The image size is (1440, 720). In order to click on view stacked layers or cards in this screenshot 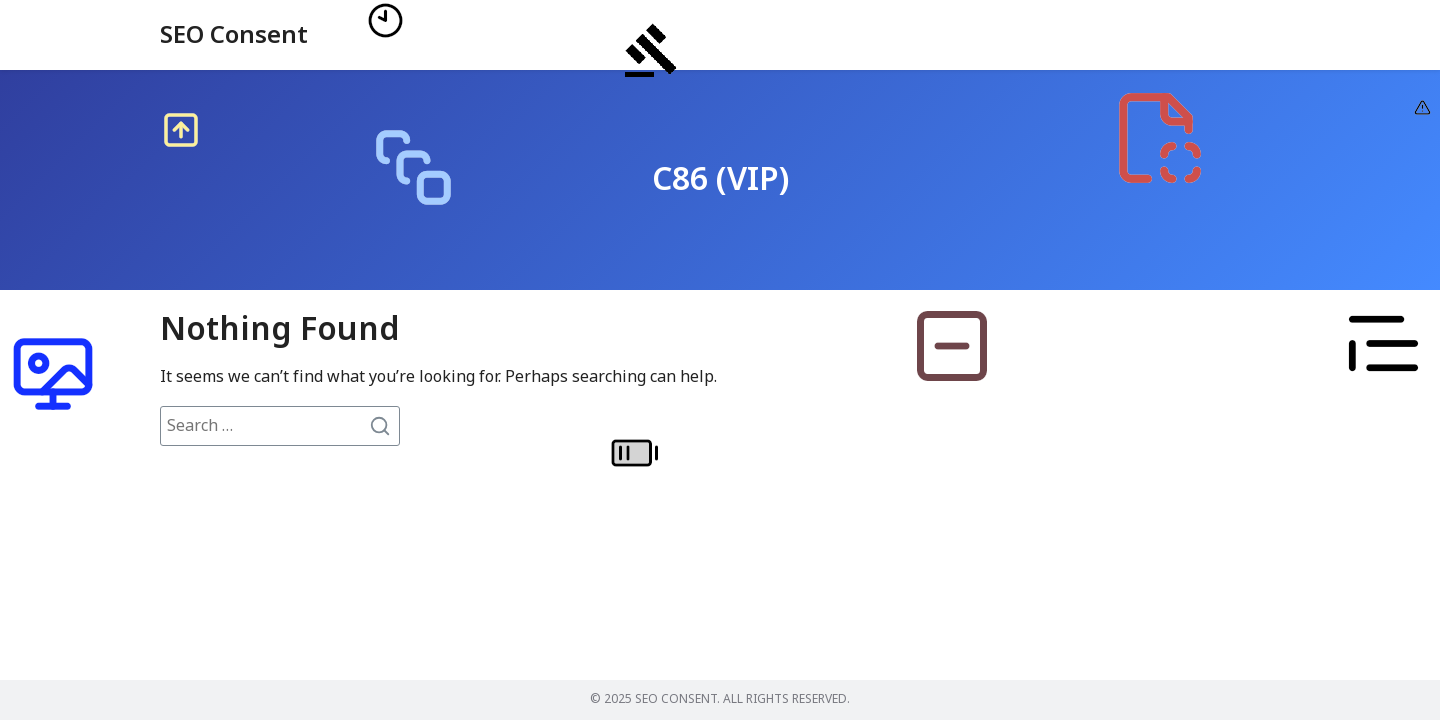, I will do `click(413, 167)`.